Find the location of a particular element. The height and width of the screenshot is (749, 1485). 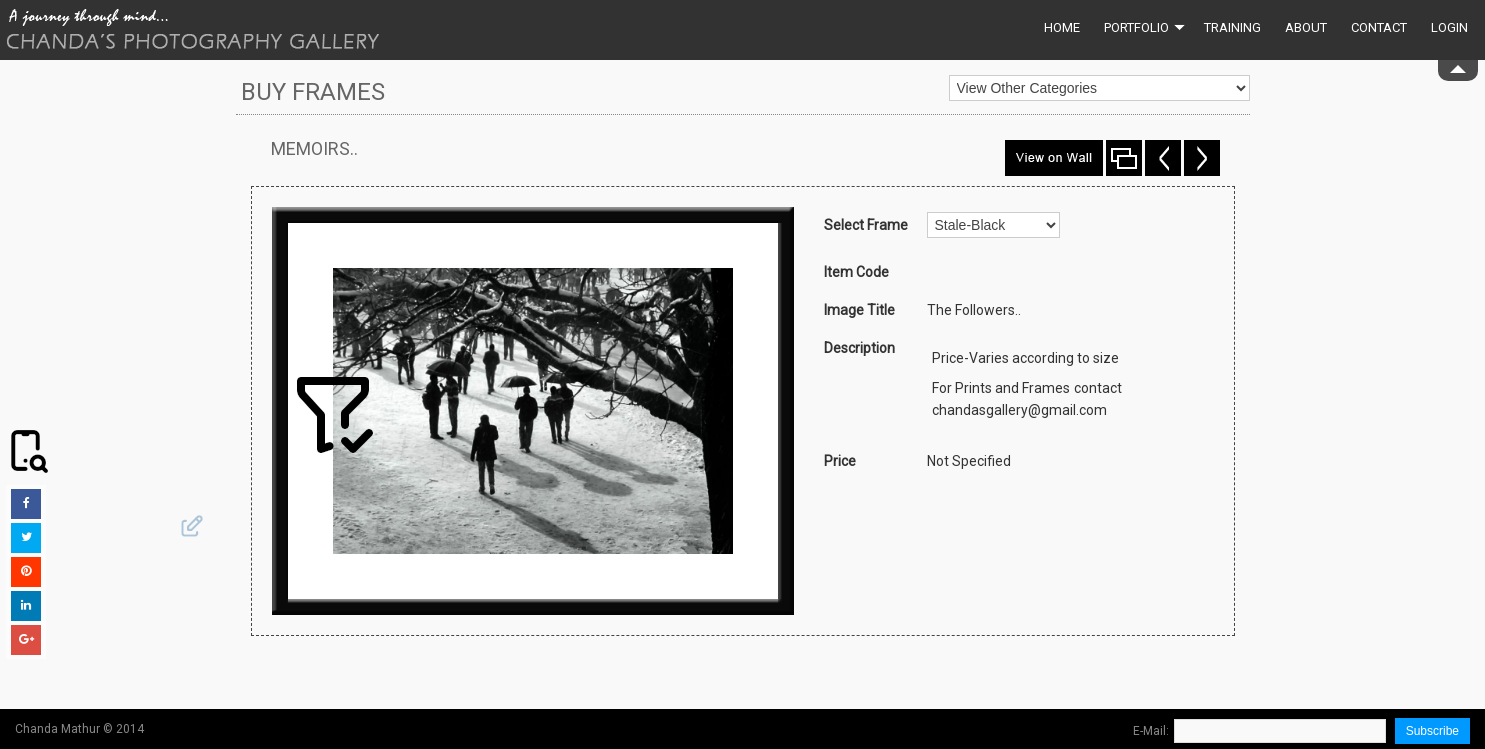

filter applied successfully is located at coordinates (333, 413).